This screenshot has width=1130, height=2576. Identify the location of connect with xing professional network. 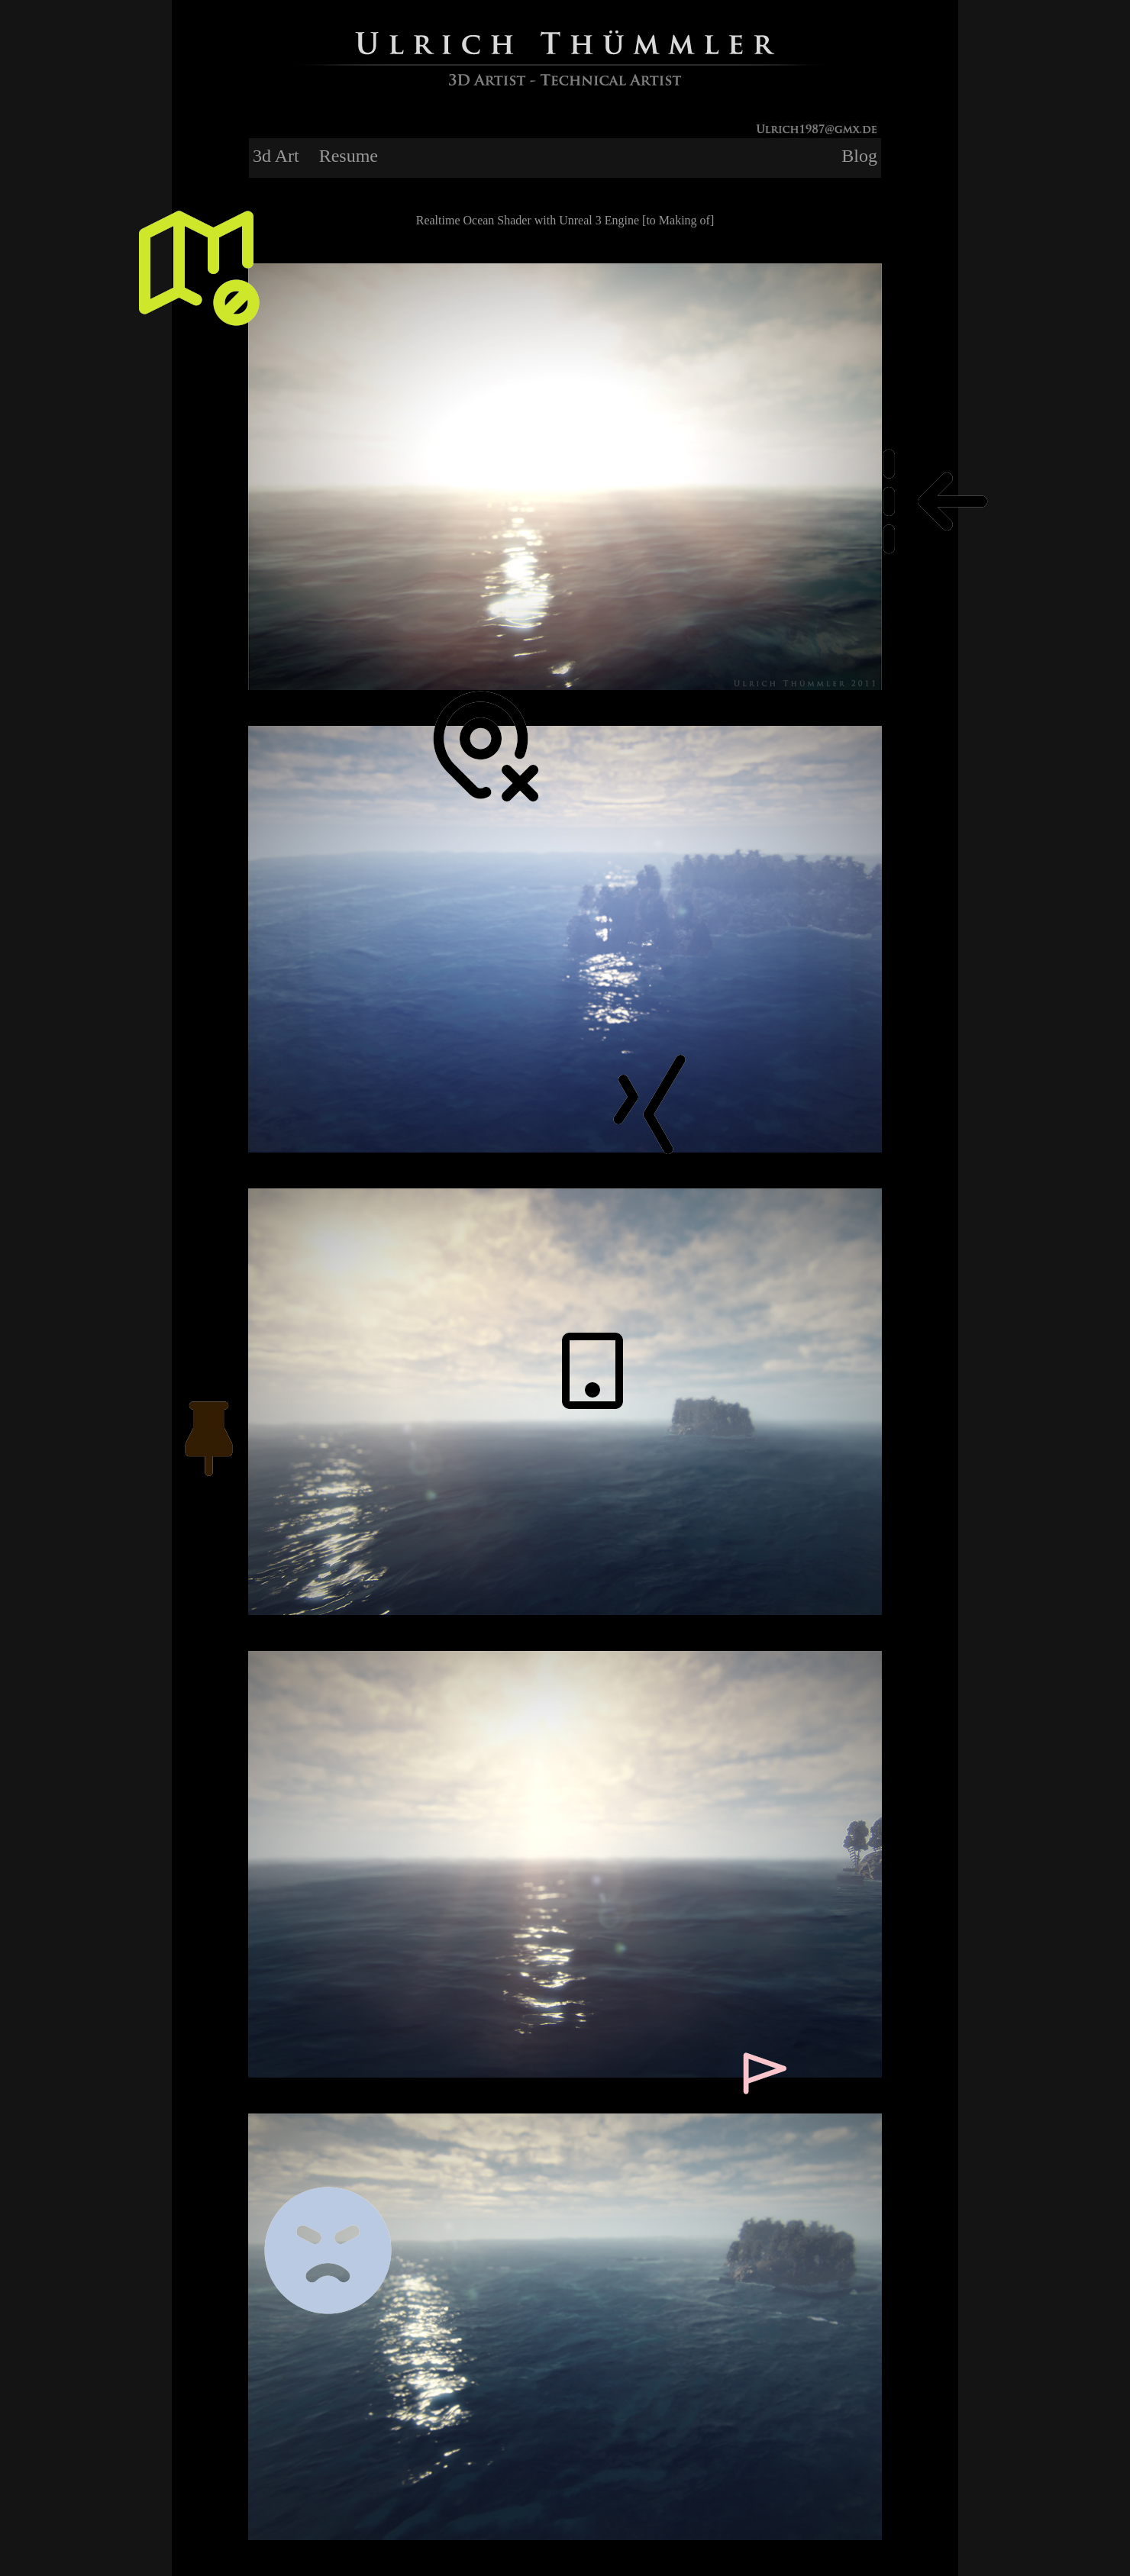
(648, 1104).